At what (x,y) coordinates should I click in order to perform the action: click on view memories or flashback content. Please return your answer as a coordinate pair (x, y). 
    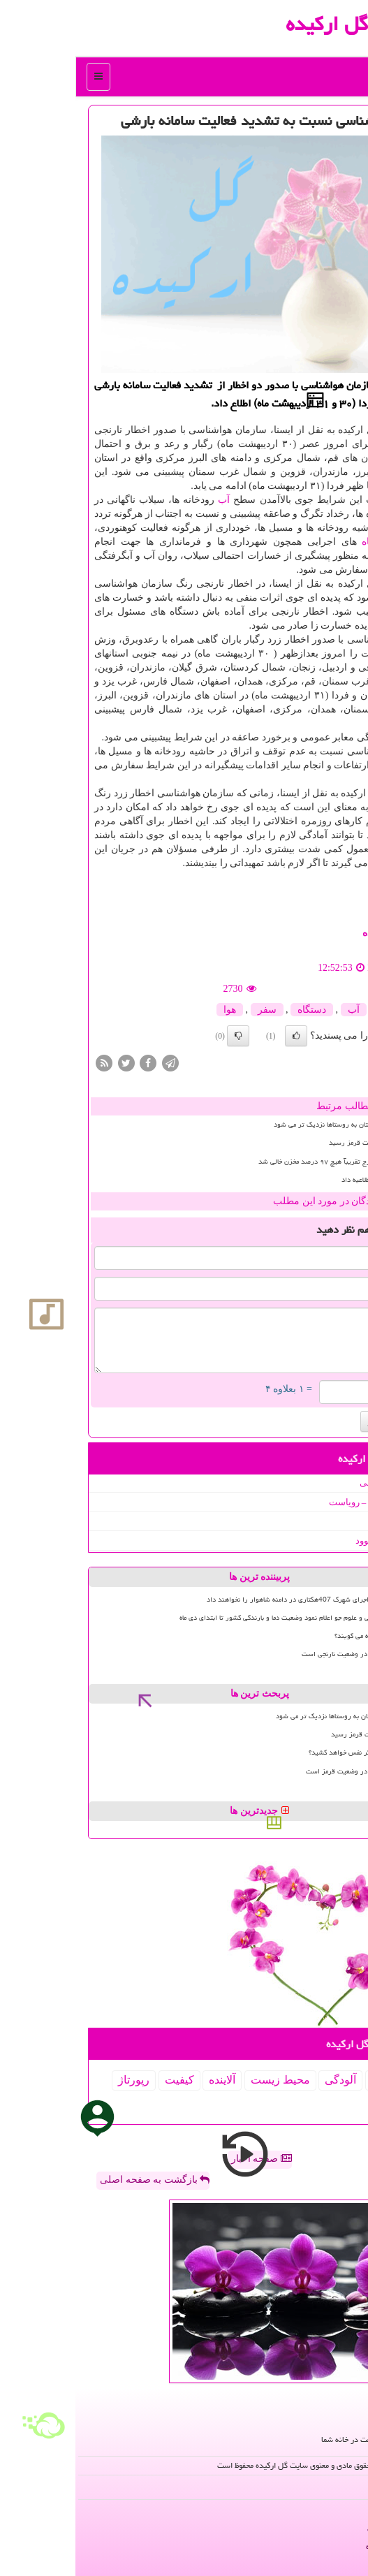
    Looking at the image, I should click on (245, 2154).